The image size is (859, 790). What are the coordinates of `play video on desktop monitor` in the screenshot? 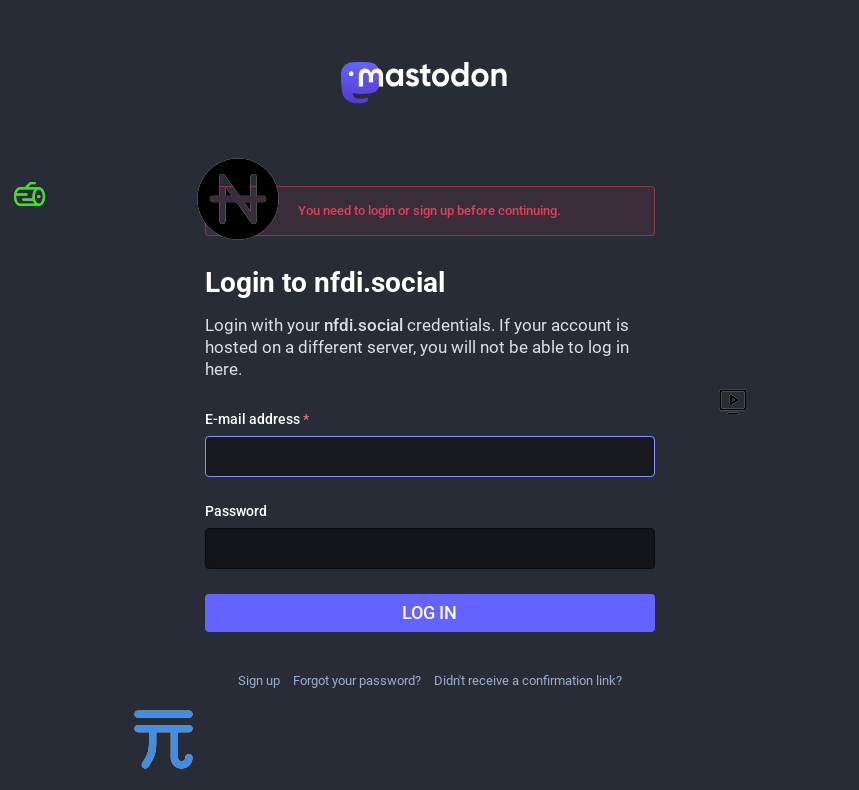 It's located at (733, 401).